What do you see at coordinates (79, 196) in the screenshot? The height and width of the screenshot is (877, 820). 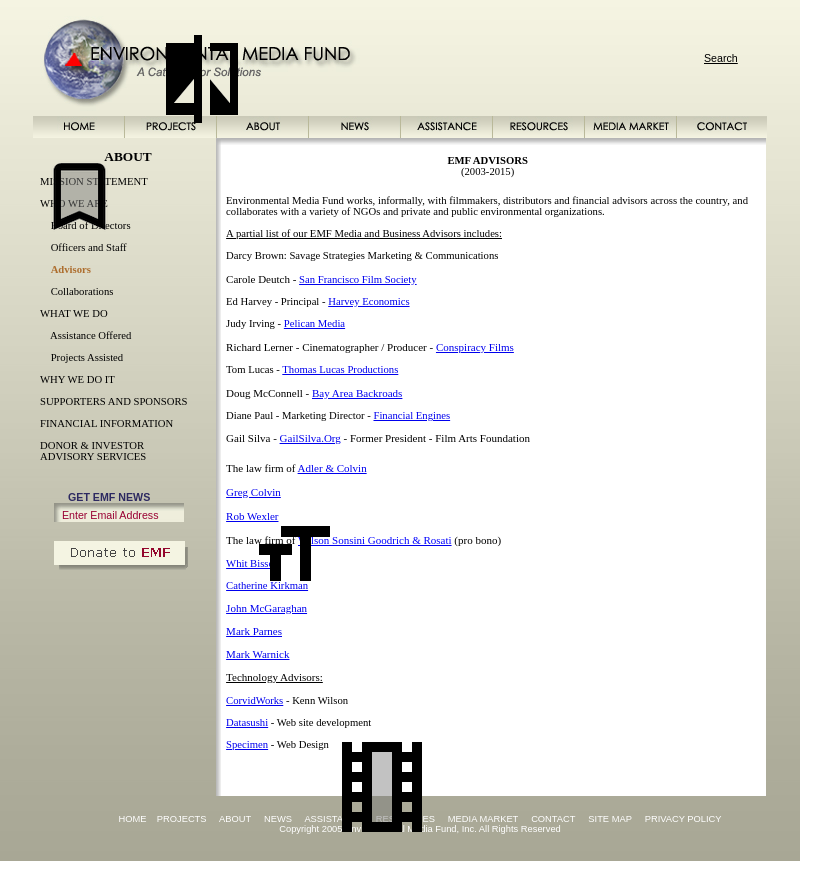 I see `bookmark this item` at bounding box center [79, 196].